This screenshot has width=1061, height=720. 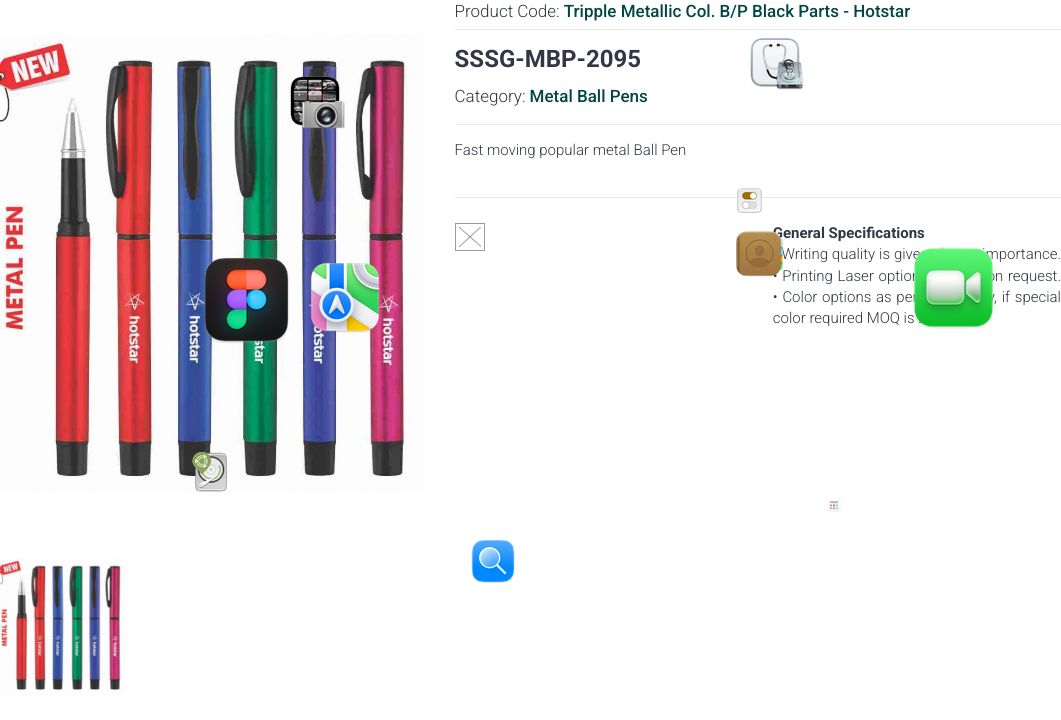 What do you see at coordinates (246, 299) in the screenshot?
I see `open Figma design application` at bounding box center [246, 299].